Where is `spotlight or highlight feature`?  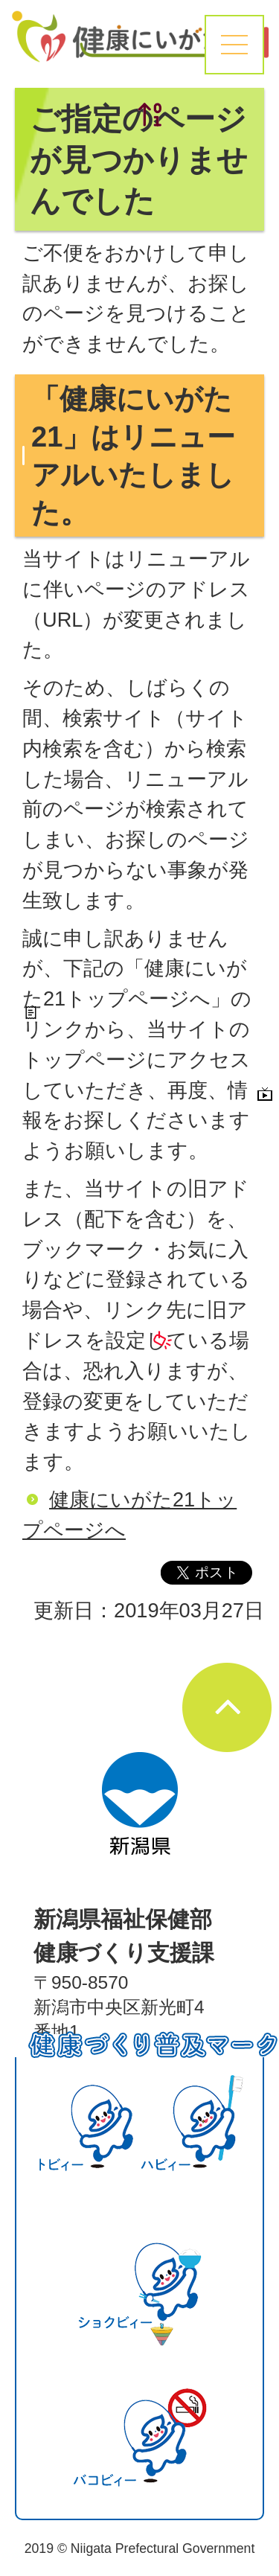
spotlight or highlight feature is located at coordinates (162, 1340).